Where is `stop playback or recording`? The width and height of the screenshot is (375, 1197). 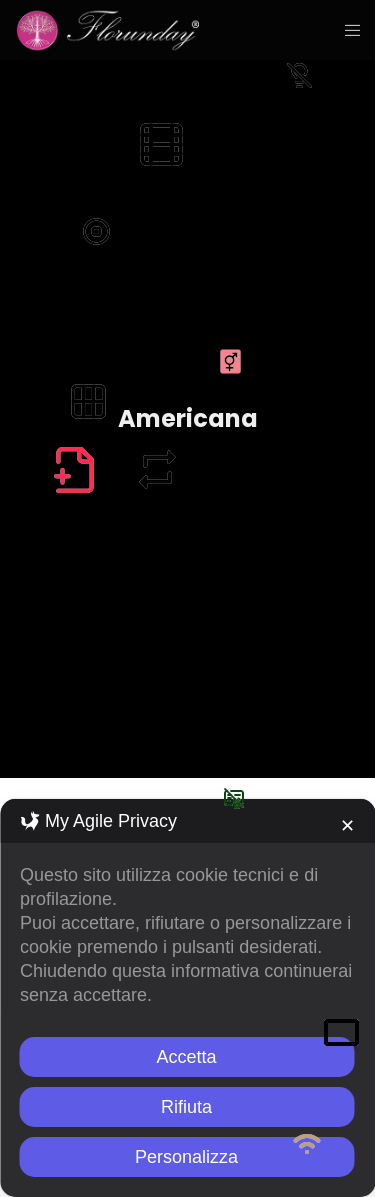 stop playback or recording is located at coordinates (96, 231).